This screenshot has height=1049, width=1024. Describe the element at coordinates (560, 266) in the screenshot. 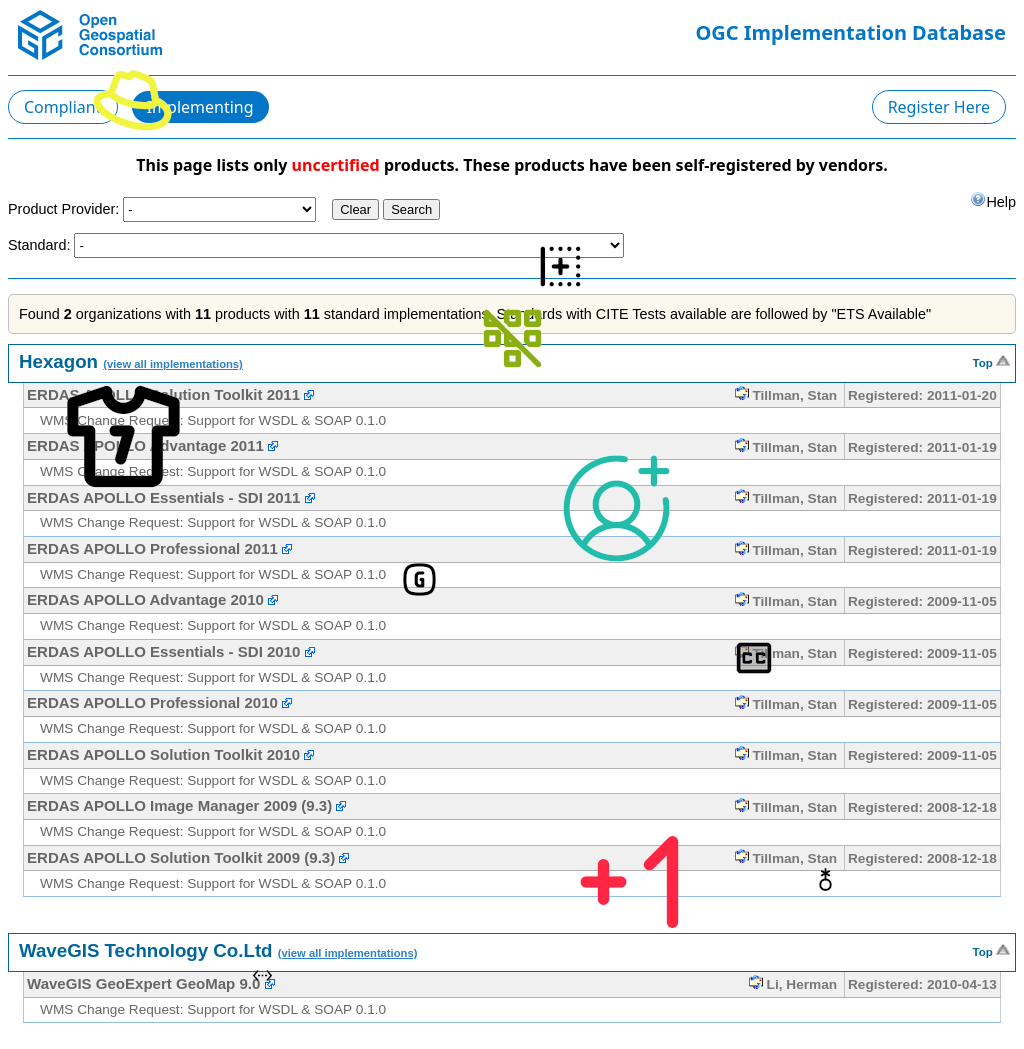

I see `add a left border to selected element` at that location.